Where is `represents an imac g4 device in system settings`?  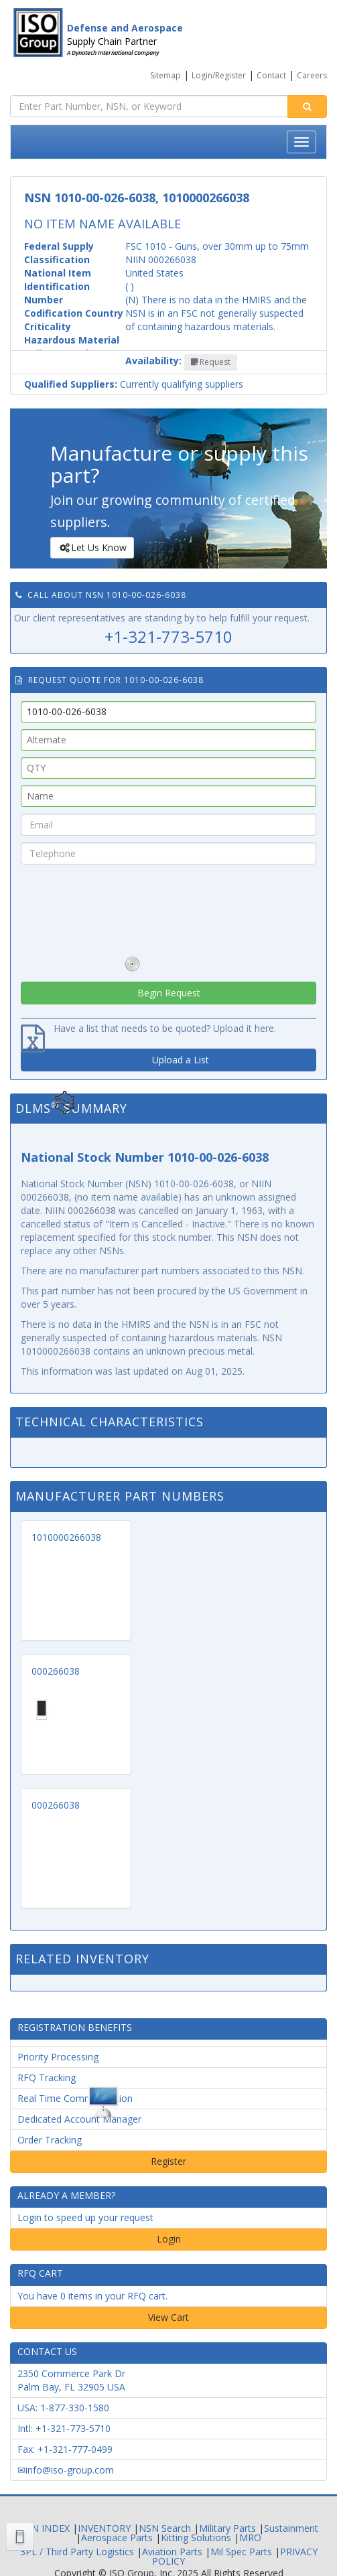
represents an imac g4 device in system settings is located at coordinates (103, 2101).